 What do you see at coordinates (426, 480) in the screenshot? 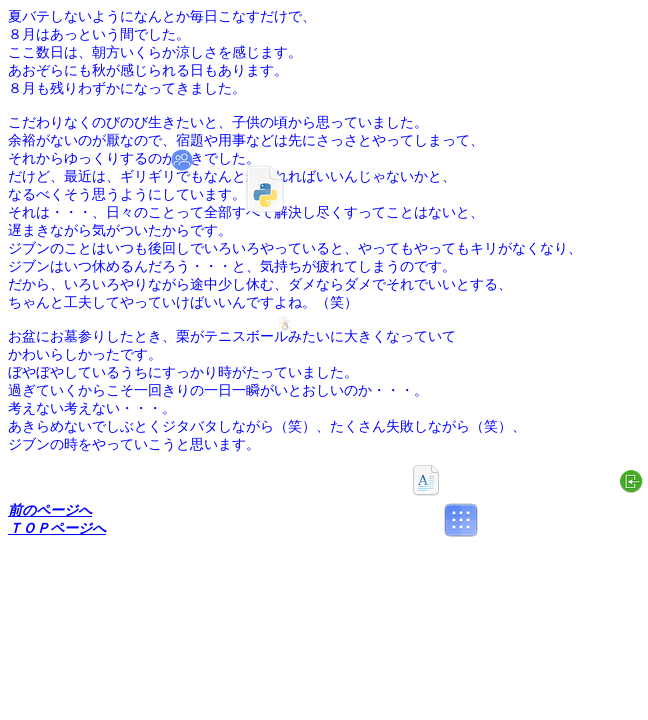
I see `open a text document` at bounding box center [426, 480].